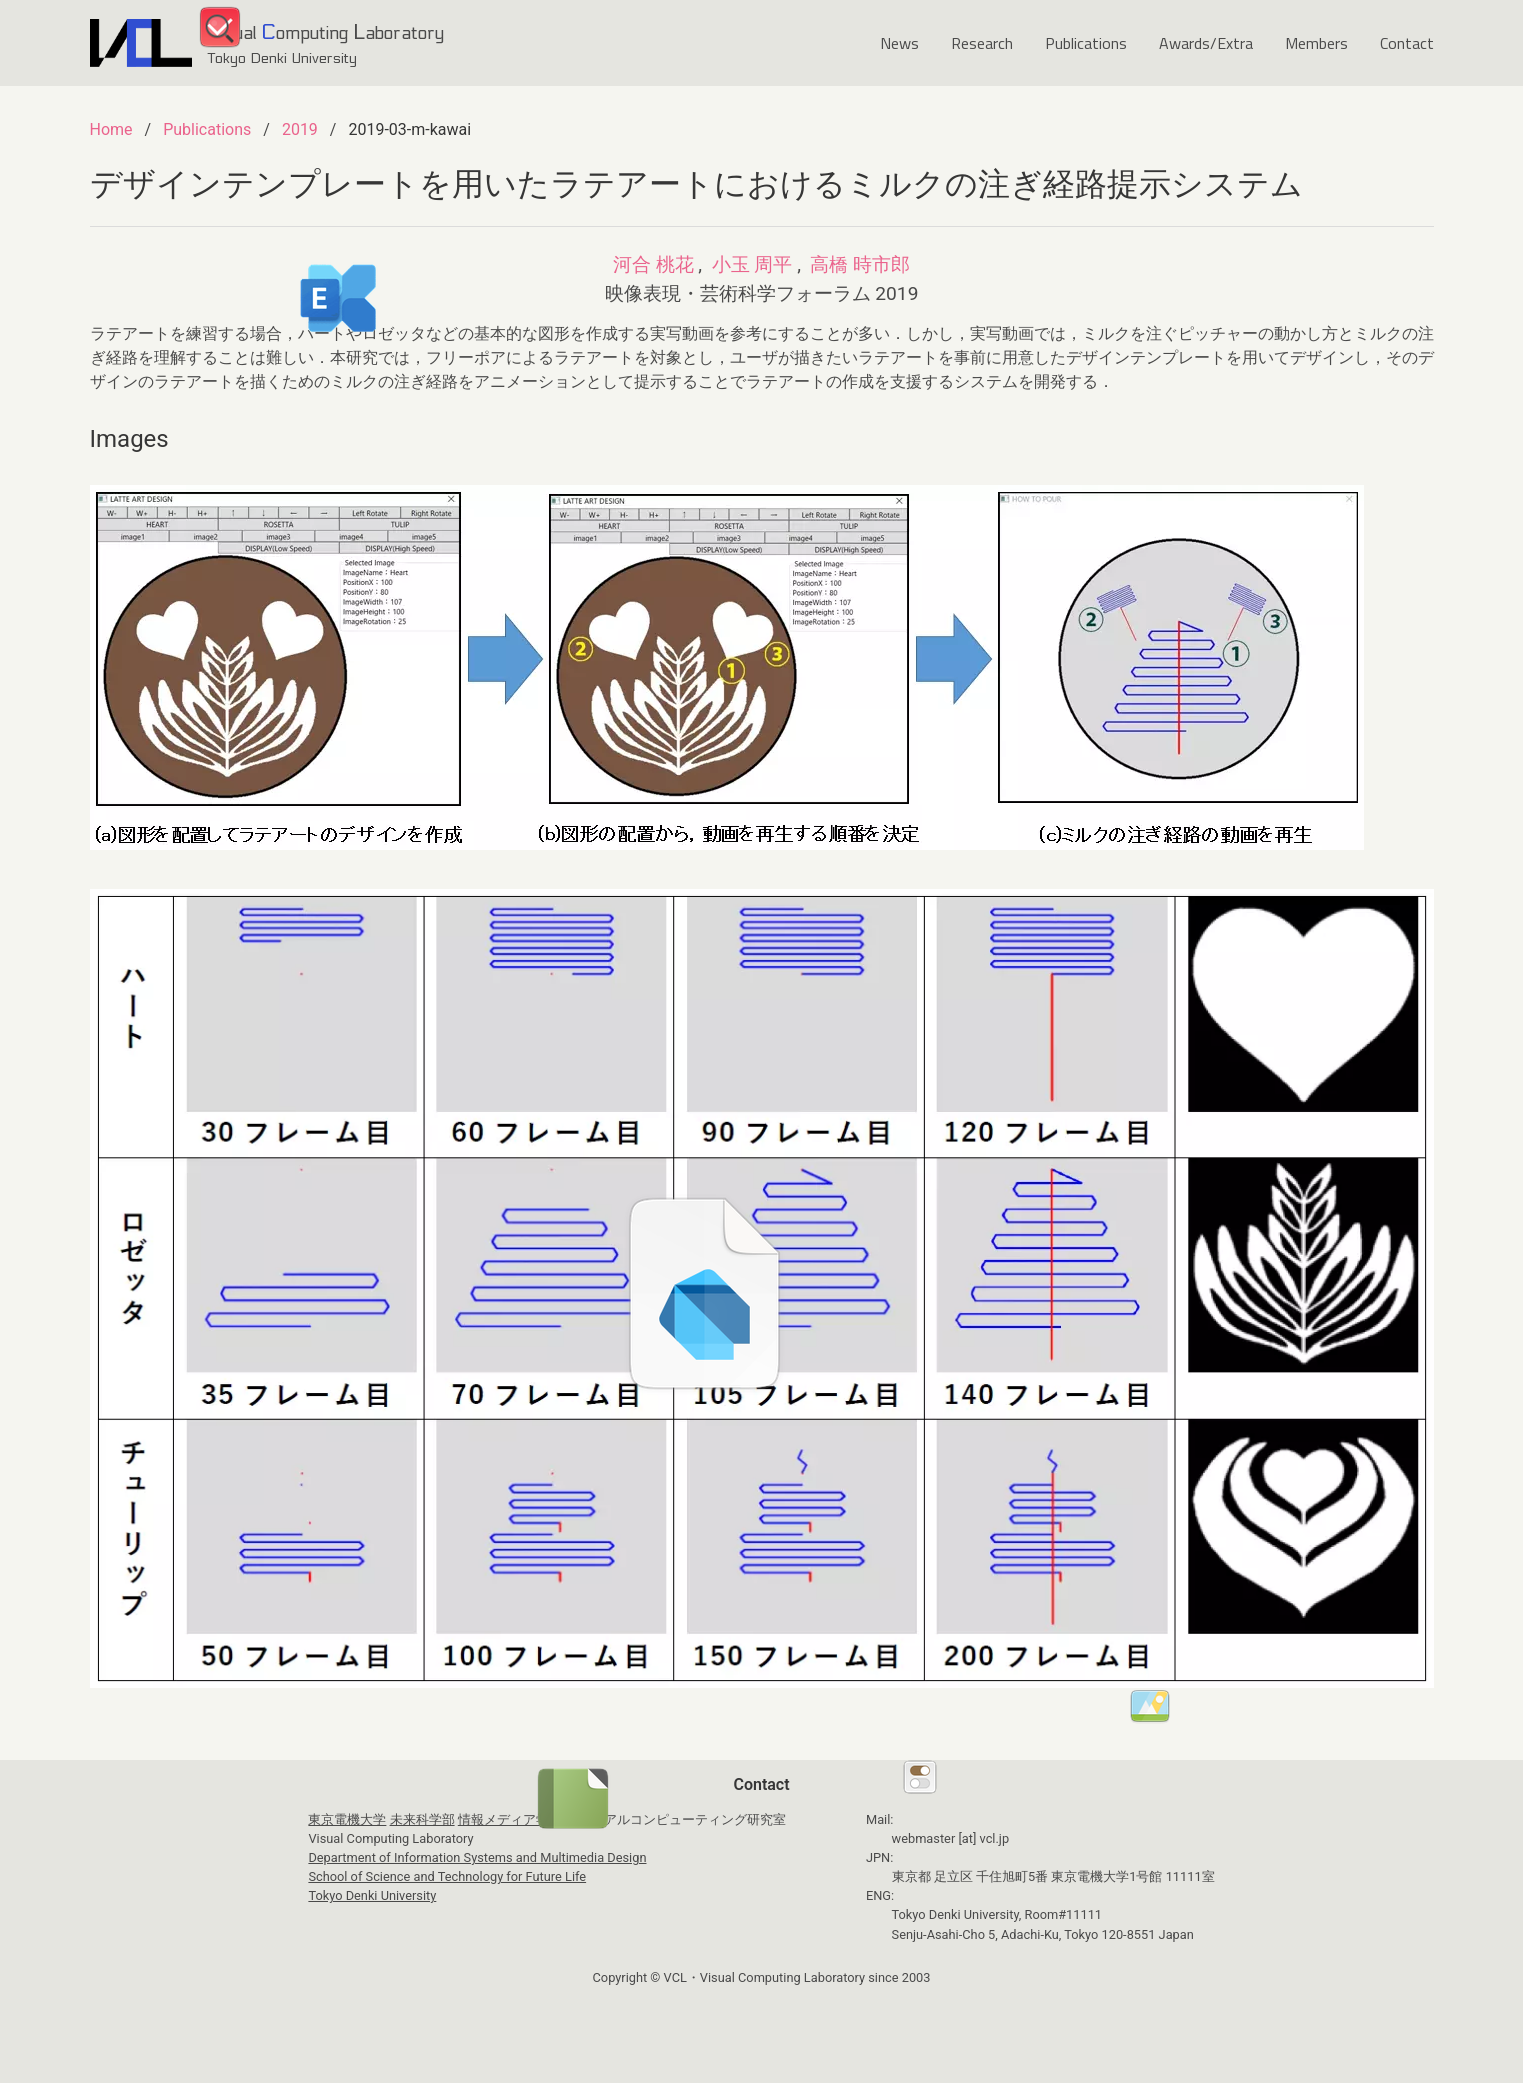 The height and width of the screenshot is (2083, 1523). What do you see at coordinates (220, 27) in the screenshot?
I see `open system configuration tool` at bounding box center [220, 27].